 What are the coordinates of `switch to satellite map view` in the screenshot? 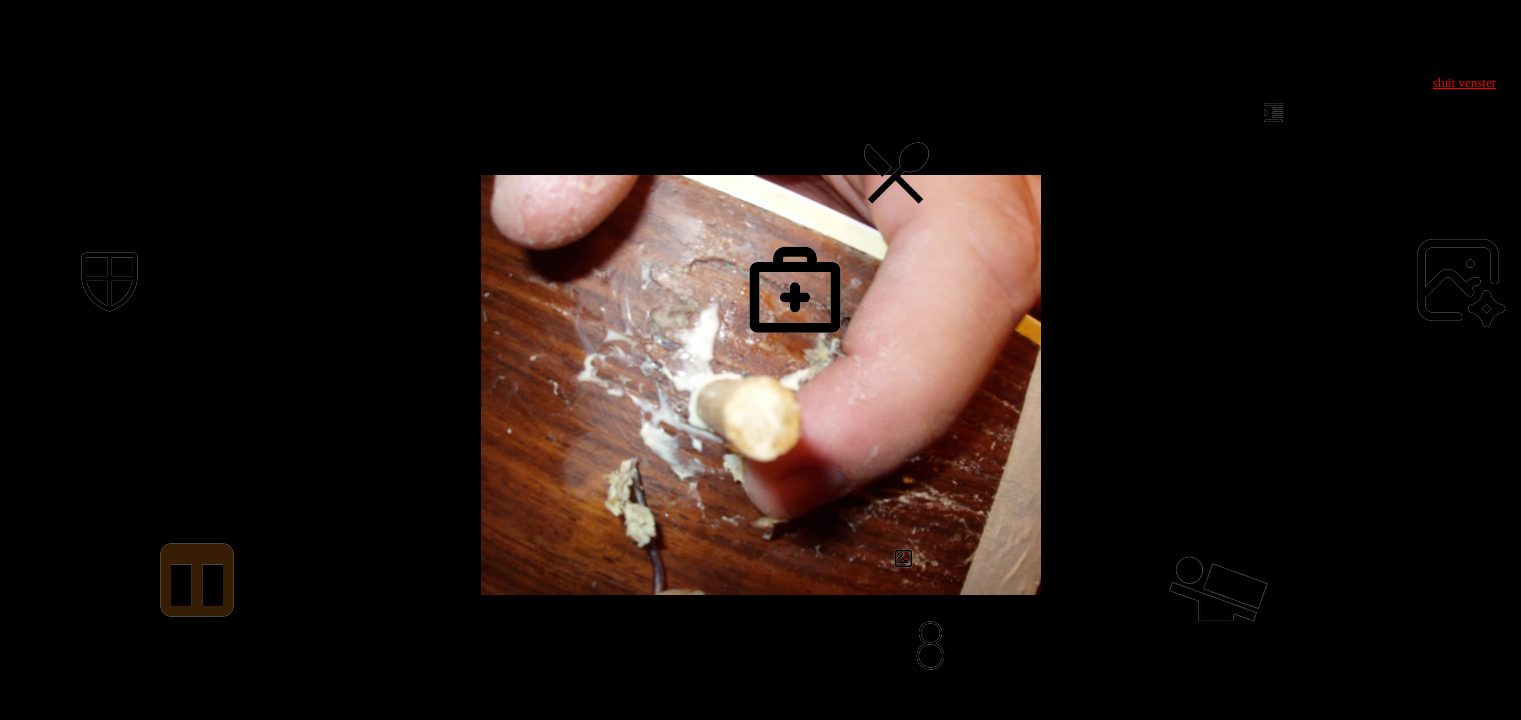 It's located at (903, 558).